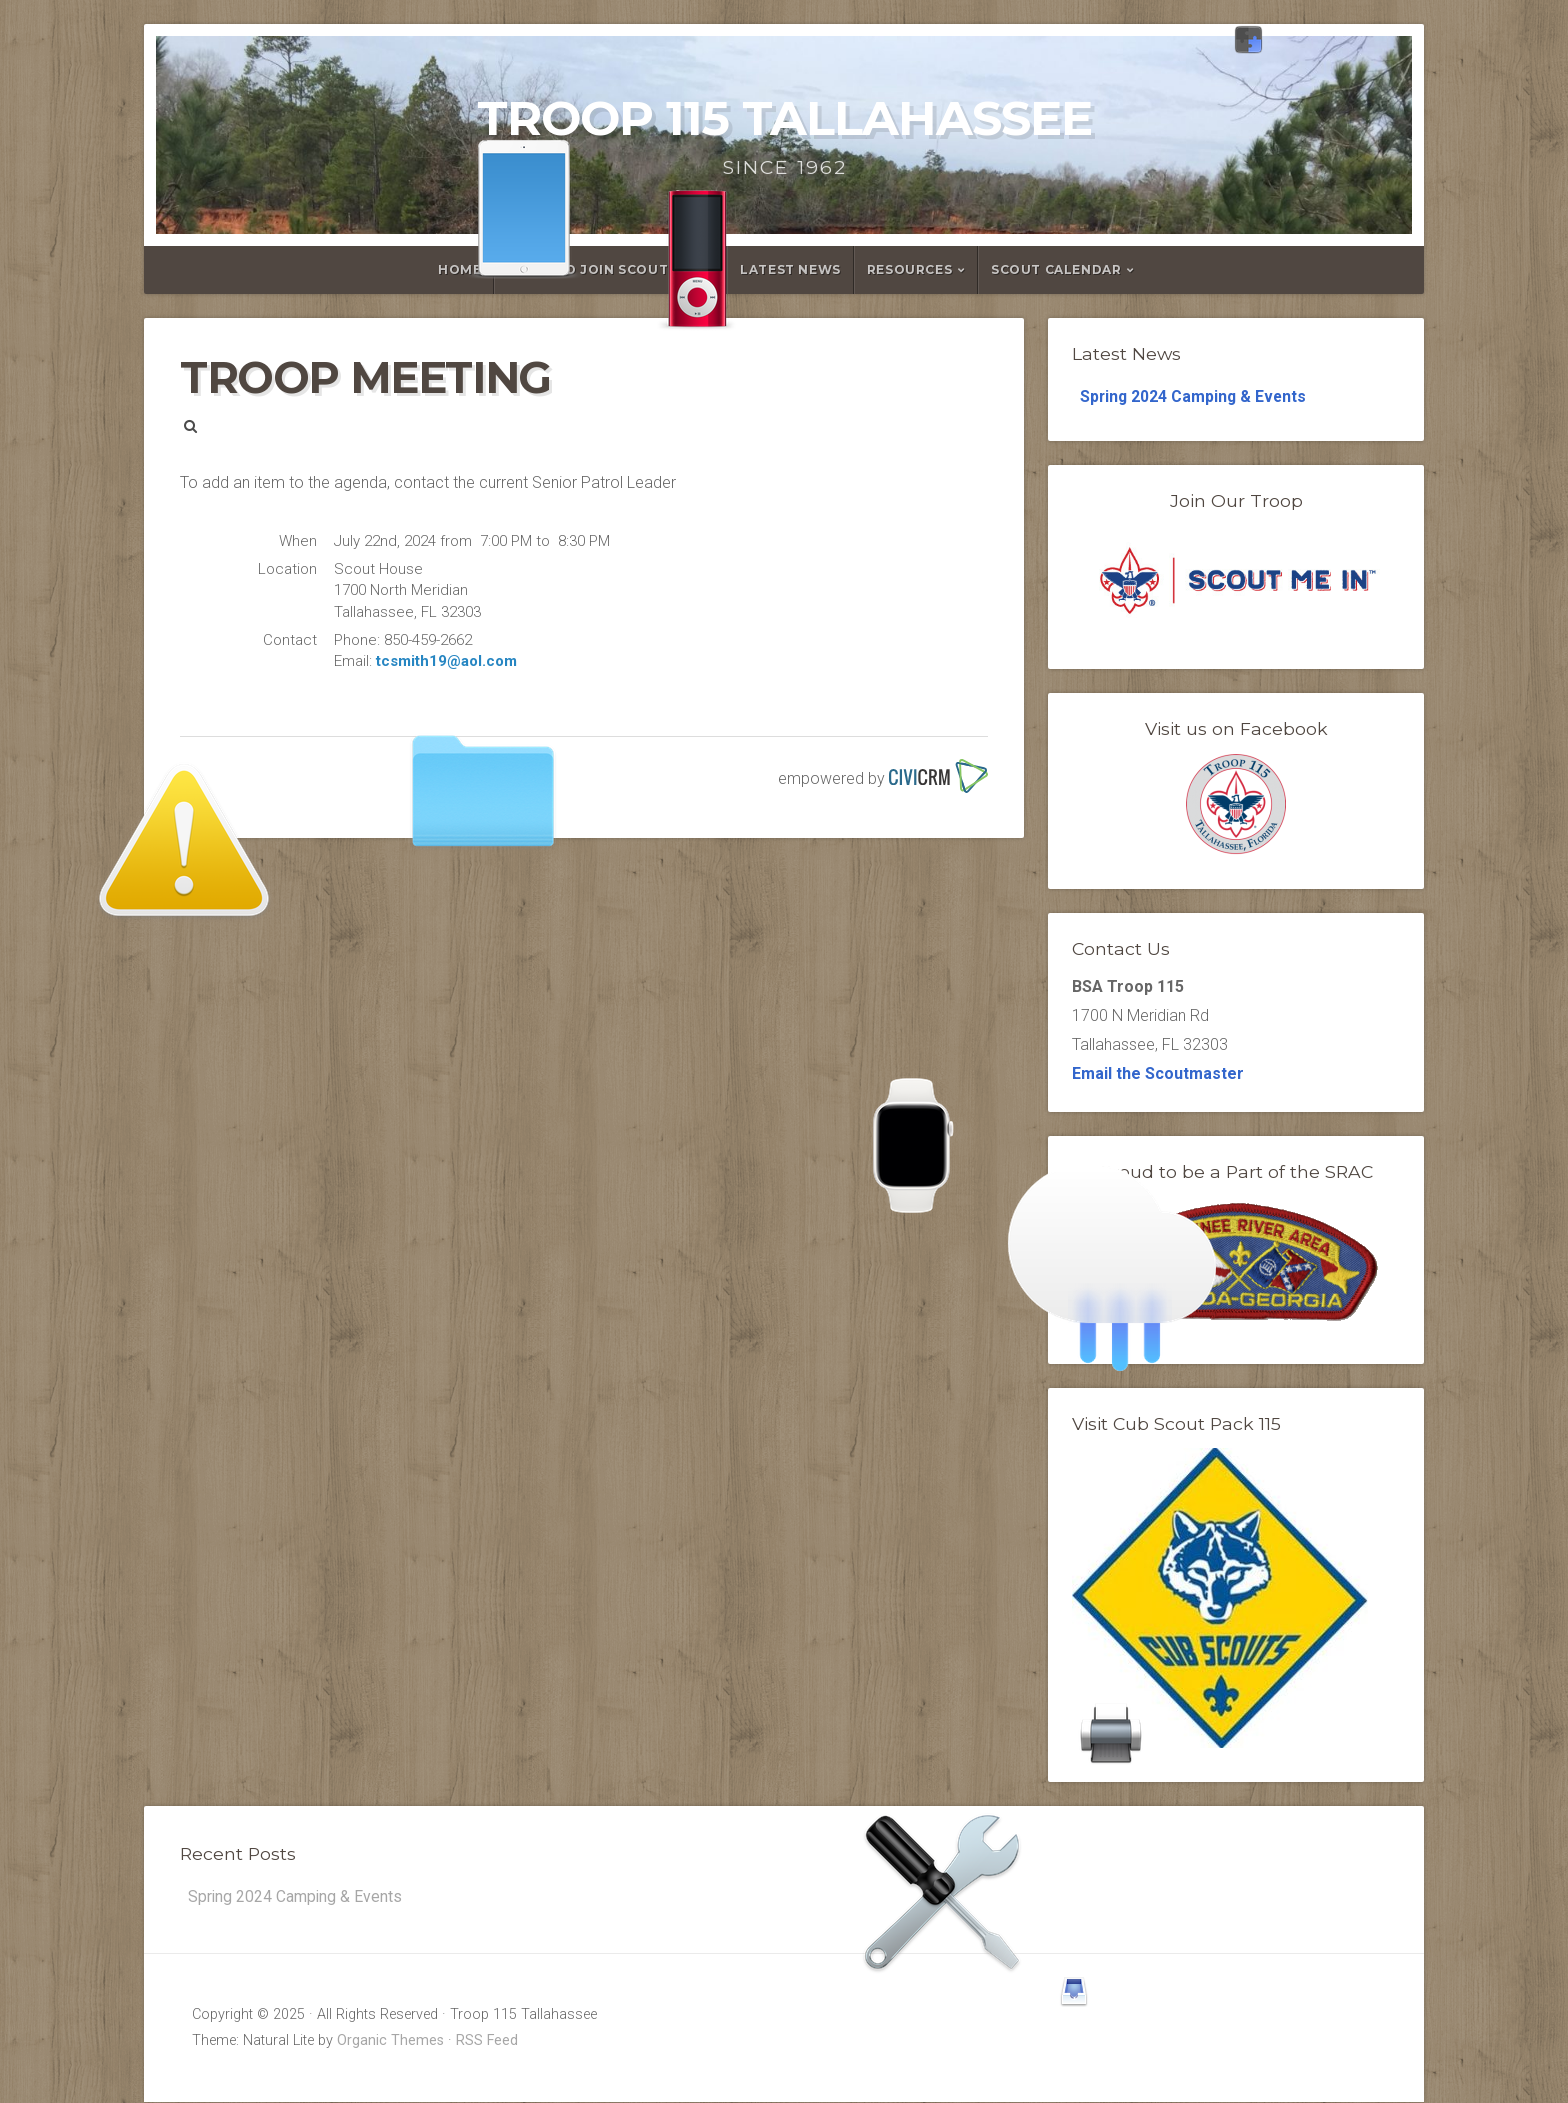 This screenshot has width=1568, height=2103. I want to click on access print and scan preferences, so click(1111, 1733).